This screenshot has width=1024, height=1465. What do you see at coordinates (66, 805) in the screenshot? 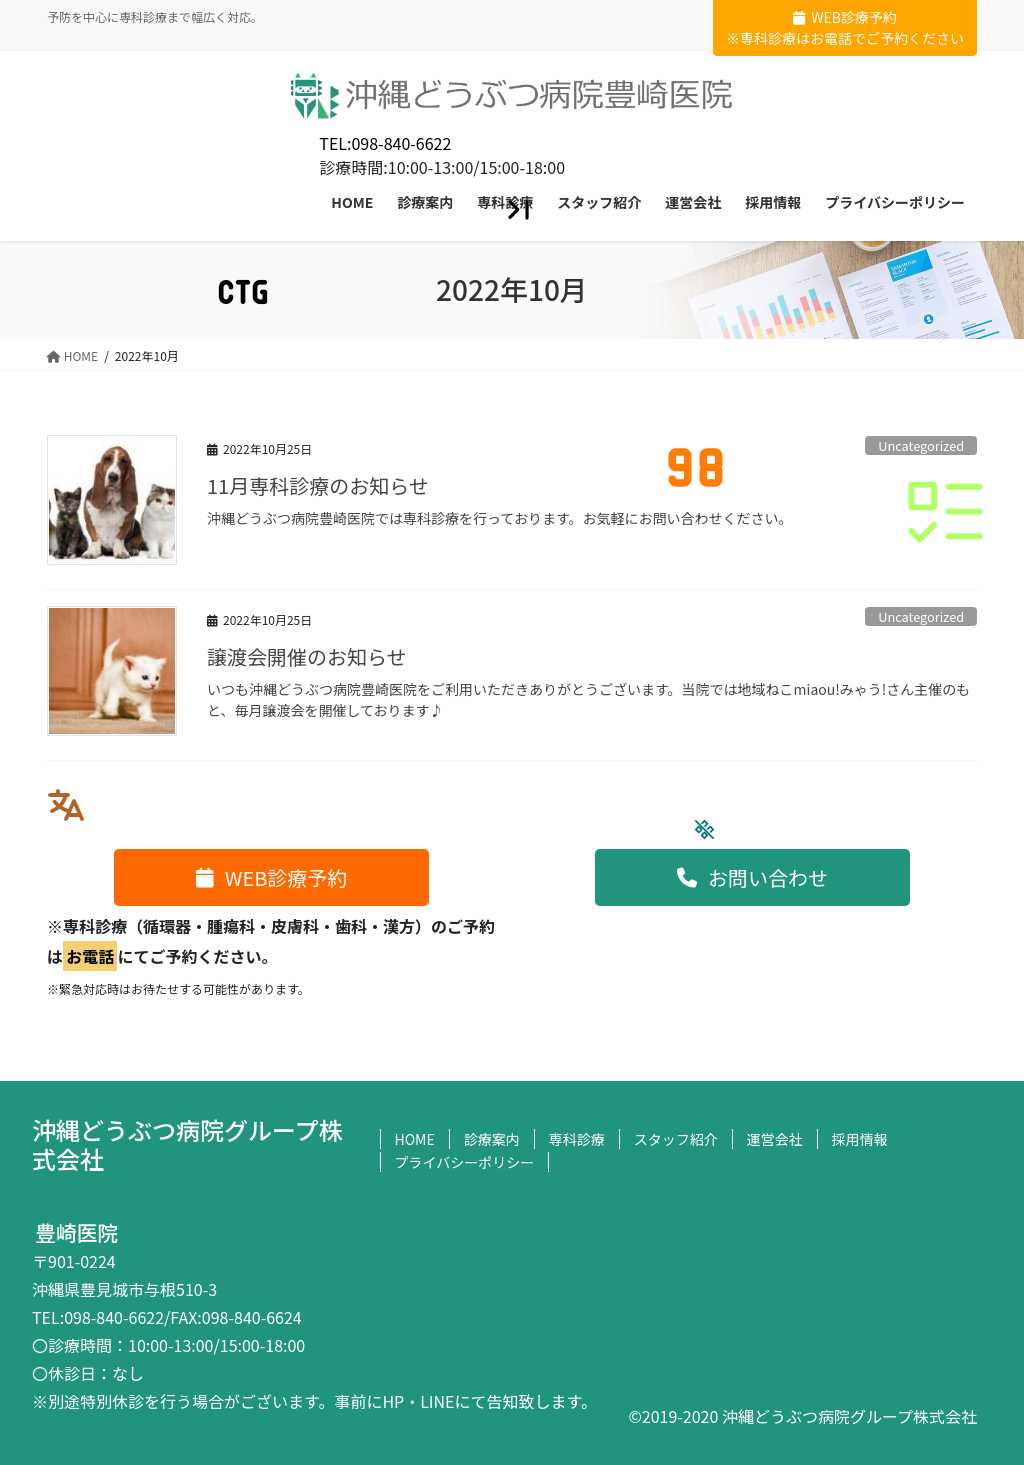
I see `change language settings` at bounding box center [66, 805].